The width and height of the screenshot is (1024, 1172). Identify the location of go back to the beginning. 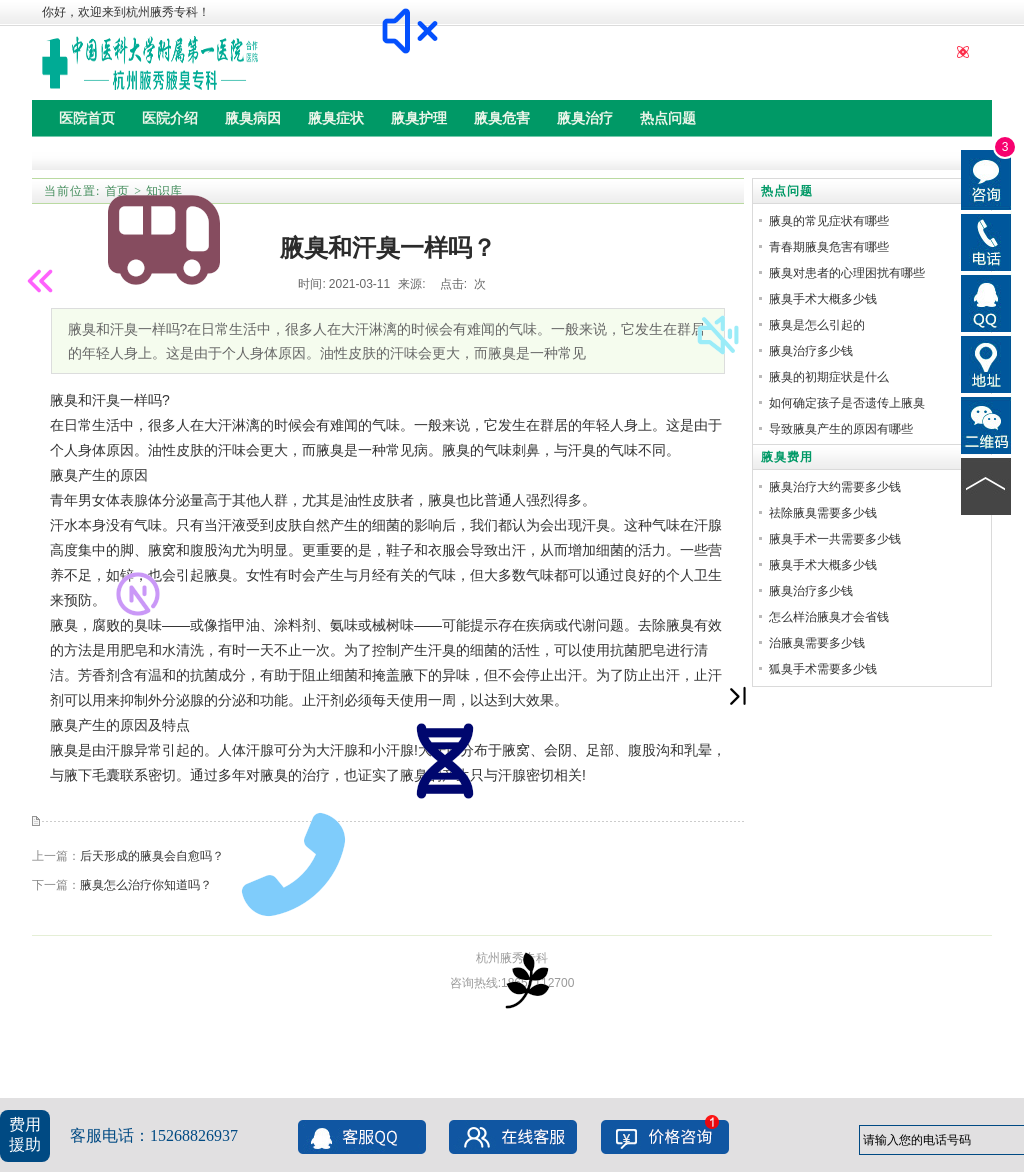
(41, 281).